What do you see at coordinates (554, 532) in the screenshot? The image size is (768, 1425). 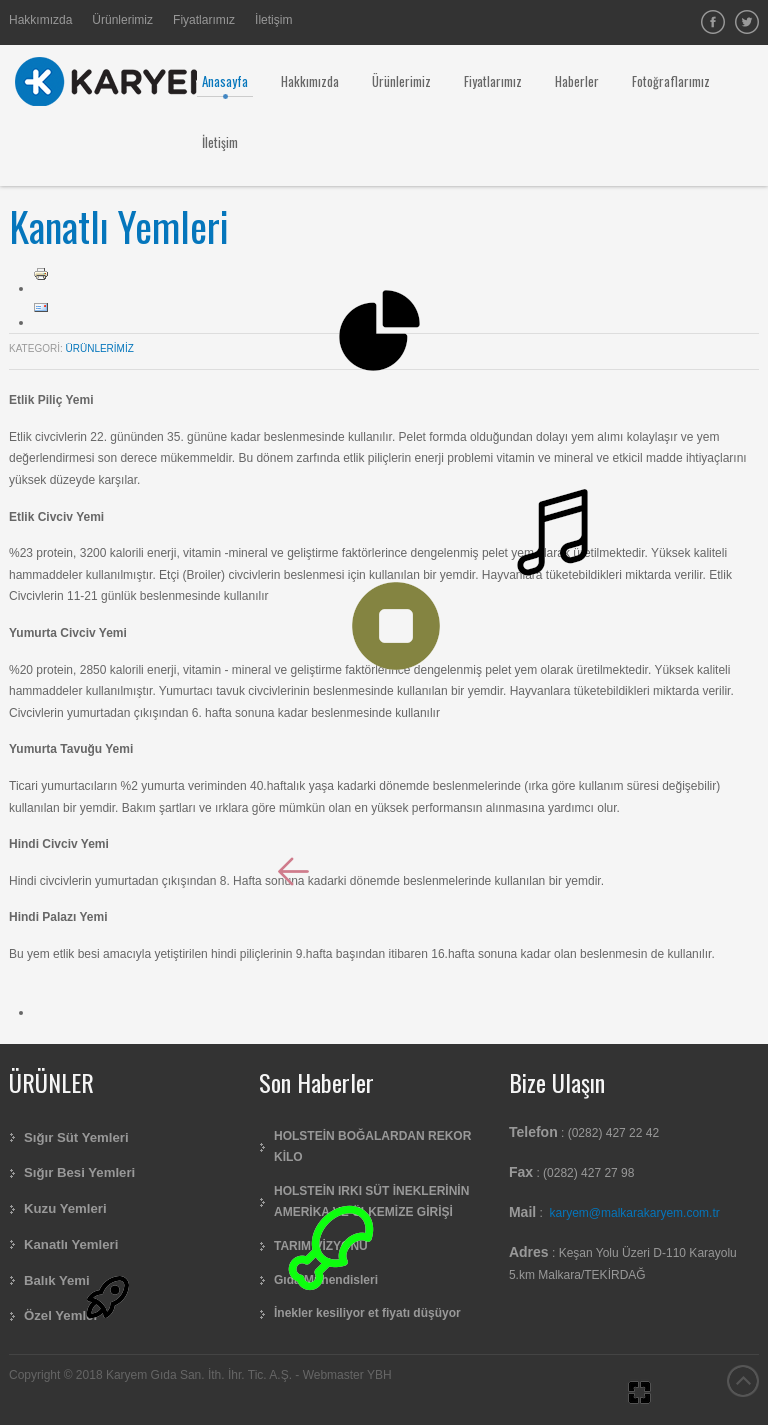 I see `access music or audio player` at bounding box center [554, 532].